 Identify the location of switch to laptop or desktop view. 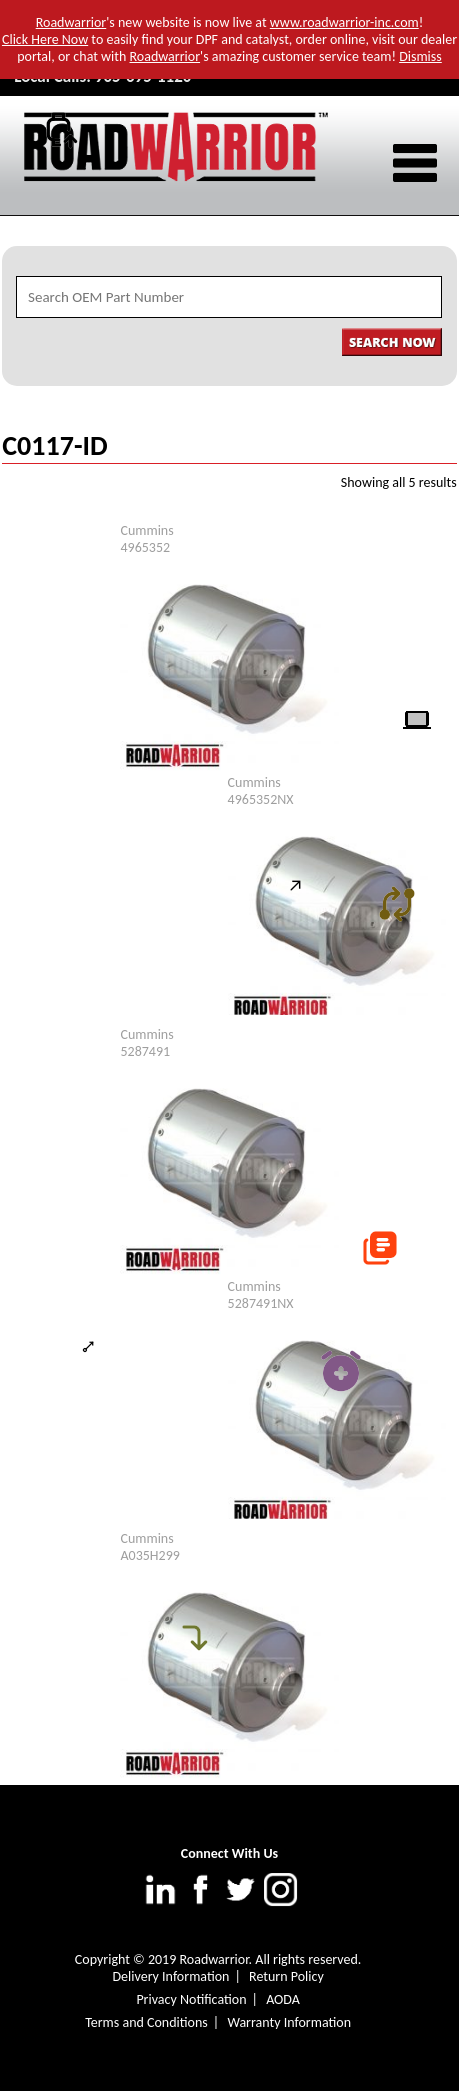
(417, 720).